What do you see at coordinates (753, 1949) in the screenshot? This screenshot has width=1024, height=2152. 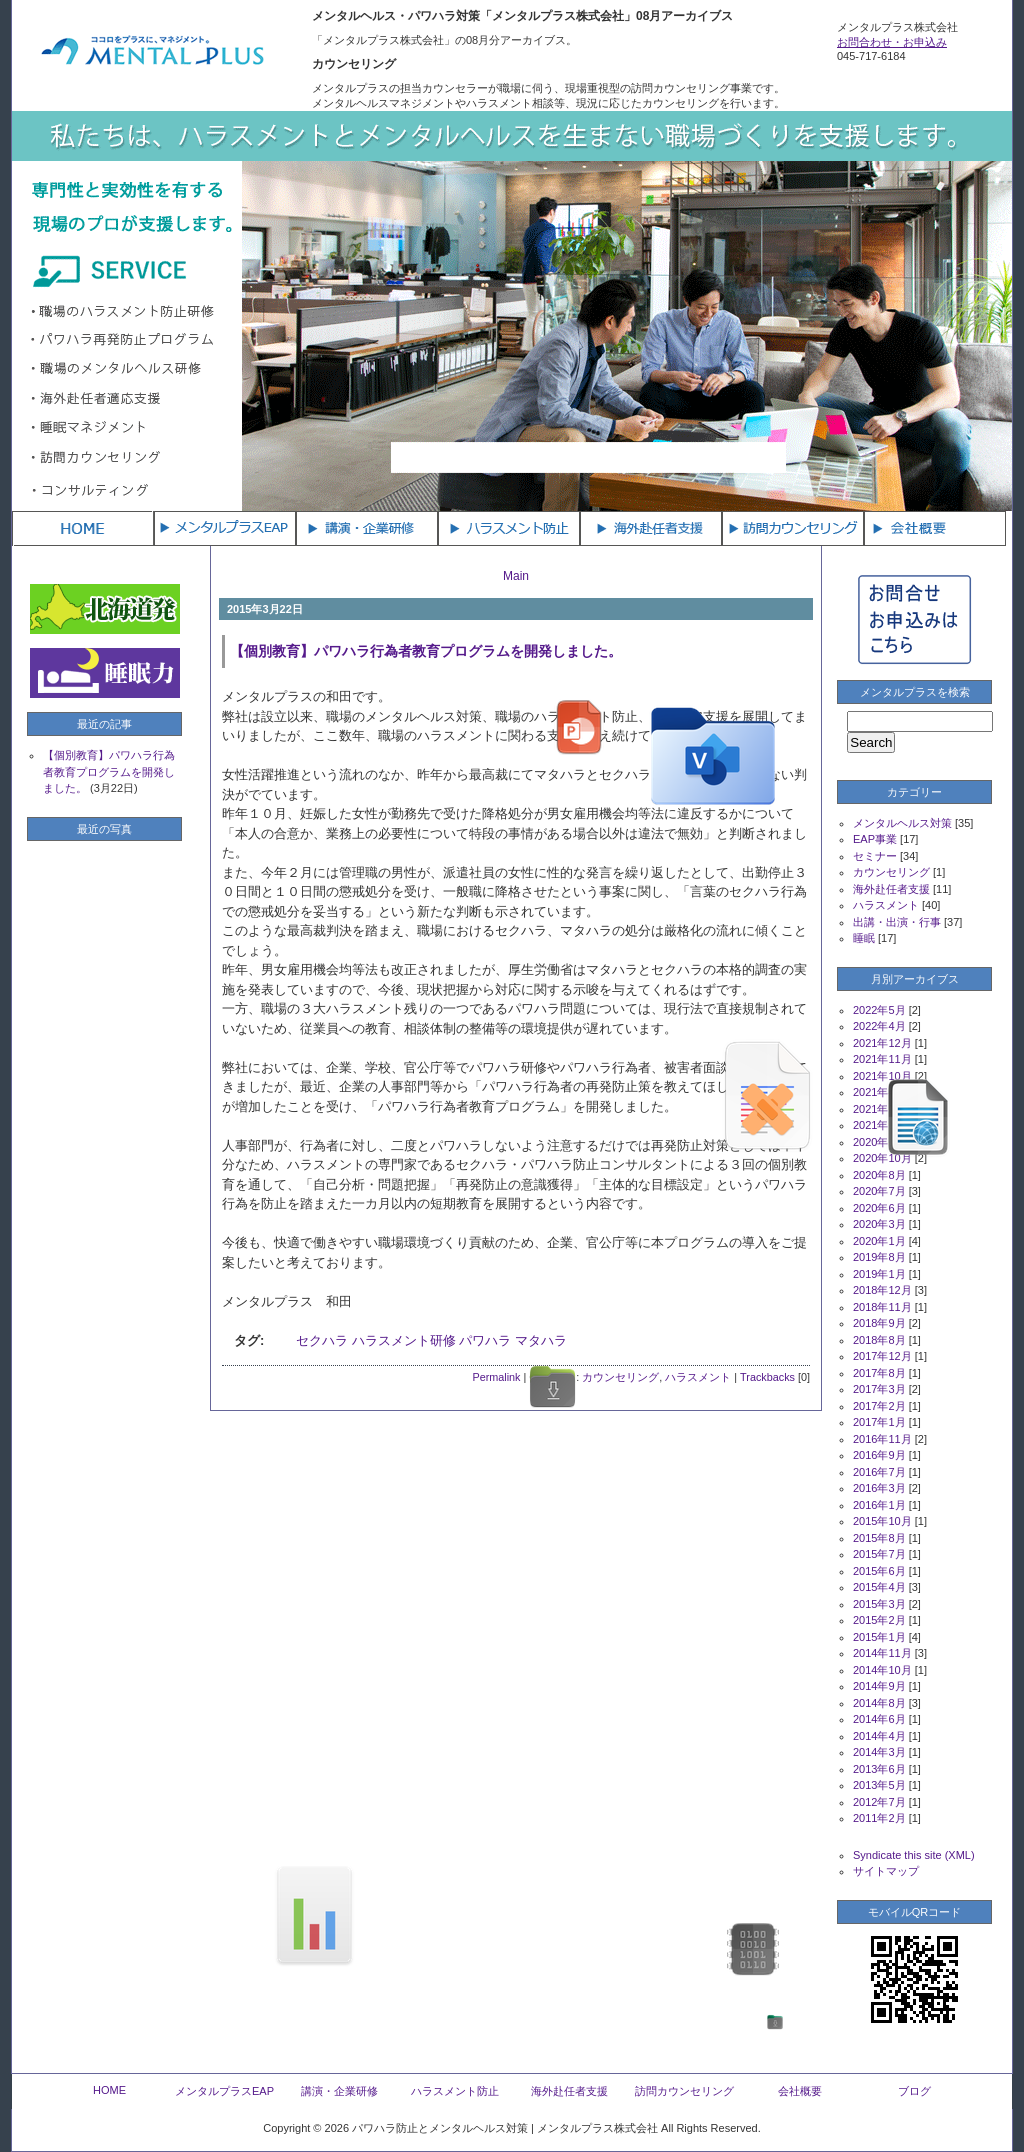 I see `firmware file or binary data` at bounding box center [753, 1949].